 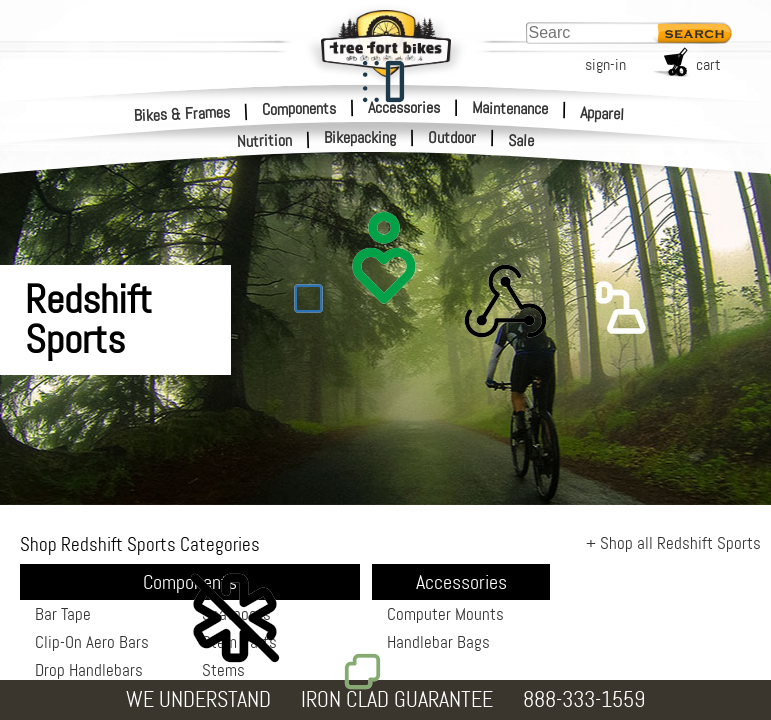 I want to click on align content to the right, so click(x=383, y=81).